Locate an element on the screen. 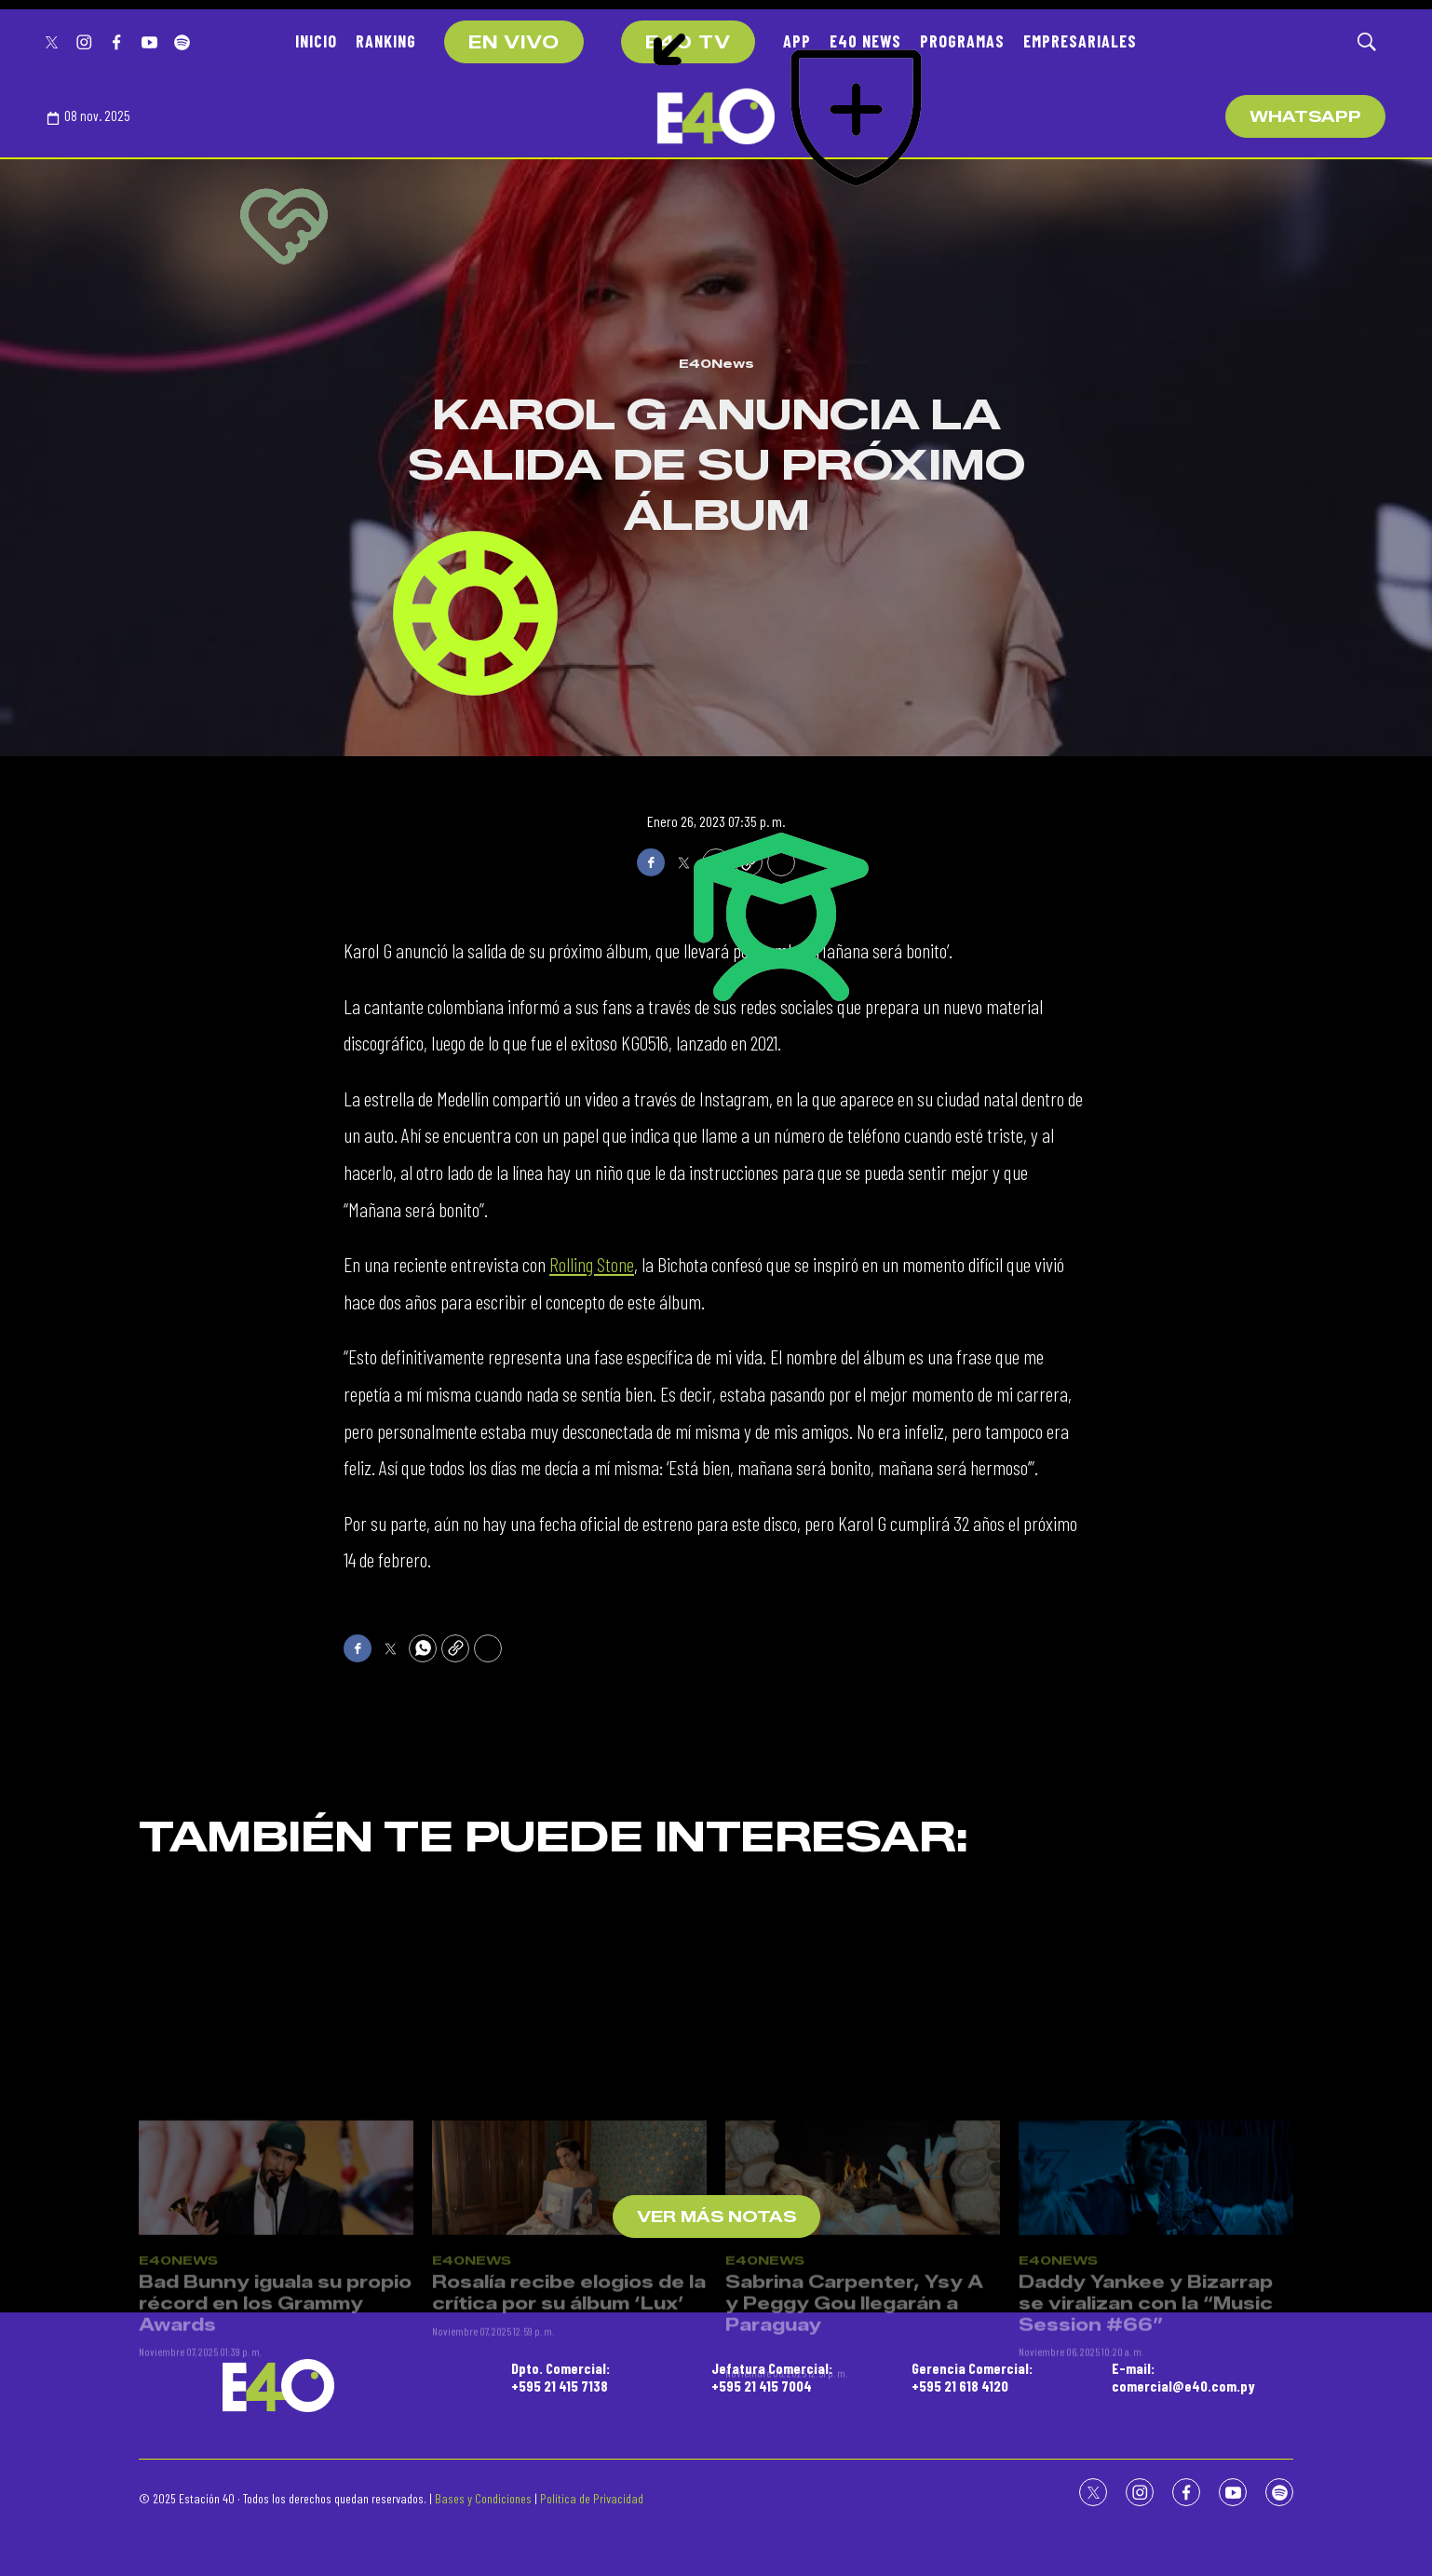 This screenshot has width=1432, height=2576. access casino or gambling features is located at coordinates (475, 613).